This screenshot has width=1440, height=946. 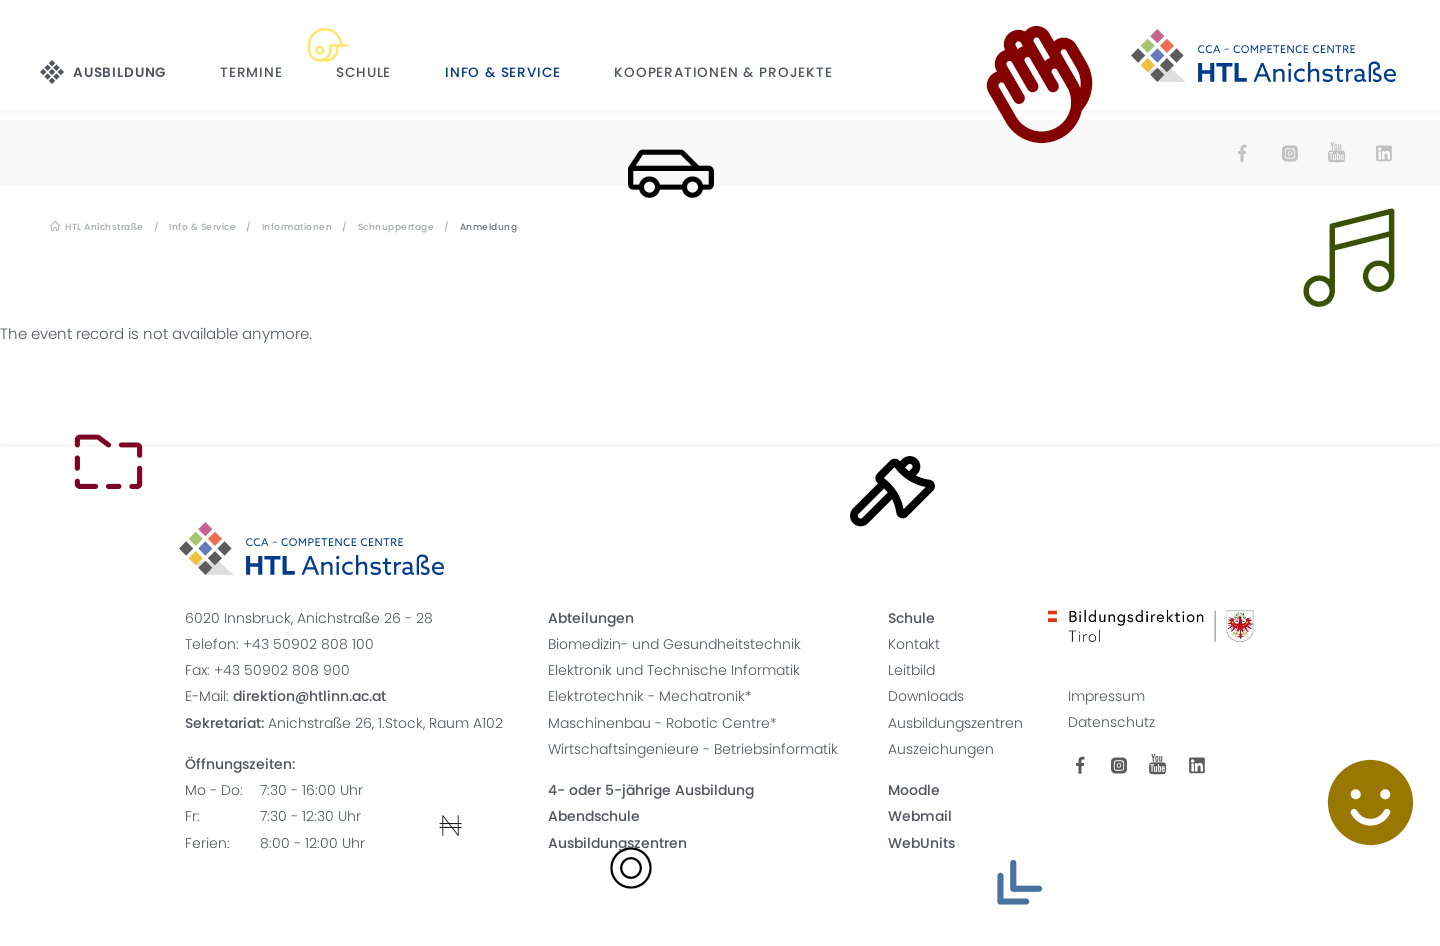 I want to click on access crafting or building tools, so click(x=892, y=494).